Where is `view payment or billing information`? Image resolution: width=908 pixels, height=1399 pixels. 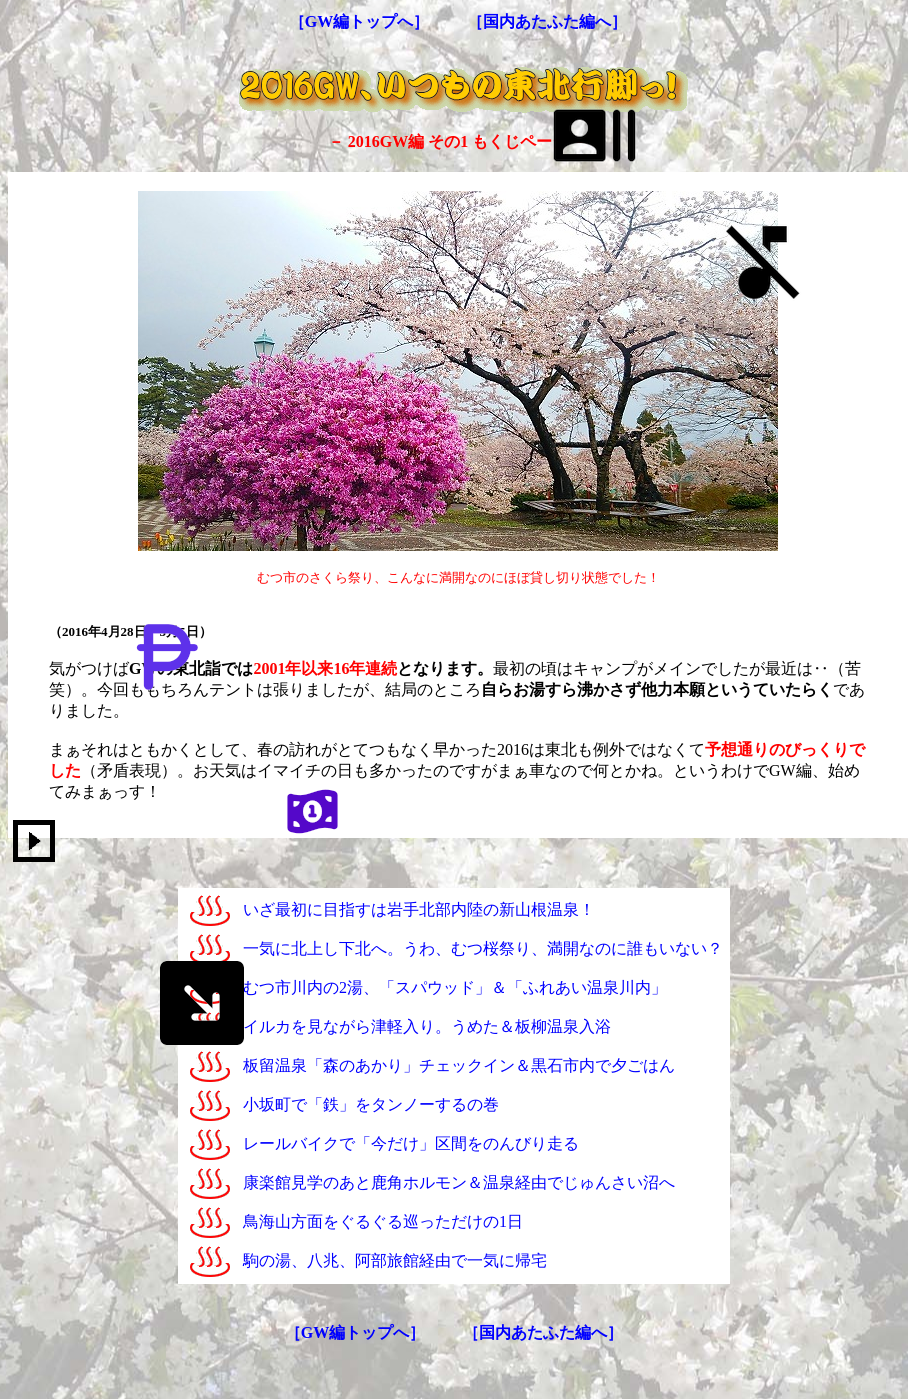 view payment or billing information is located at coordinates (312, 811).